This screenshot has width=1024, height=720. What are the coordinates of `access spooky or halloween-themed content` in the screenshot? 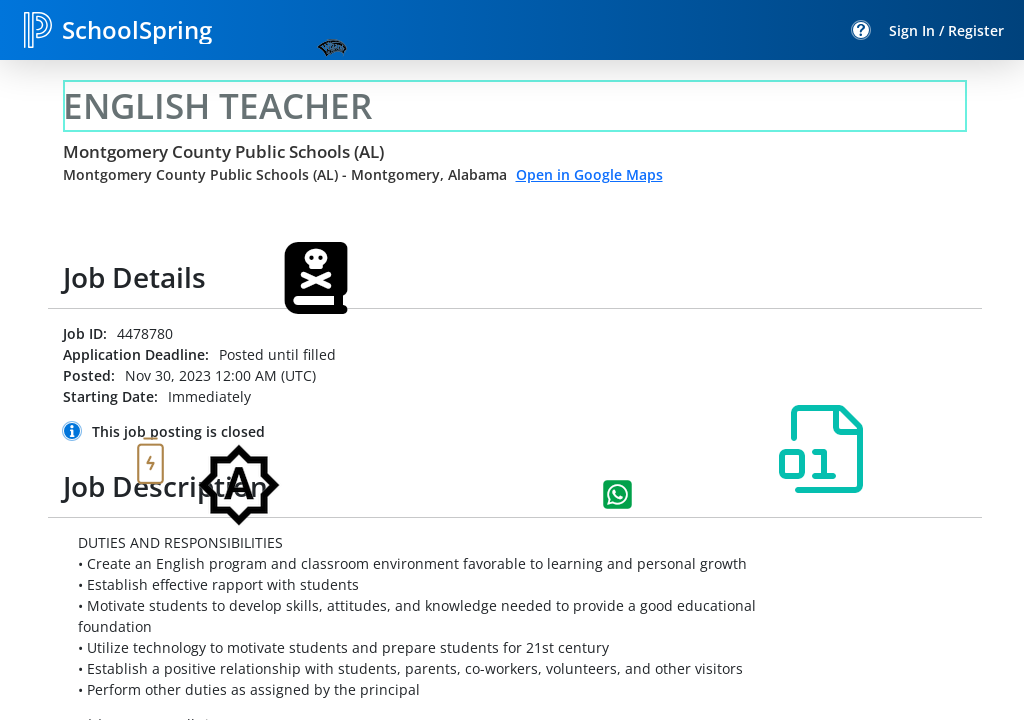 It's located at (316, 278).